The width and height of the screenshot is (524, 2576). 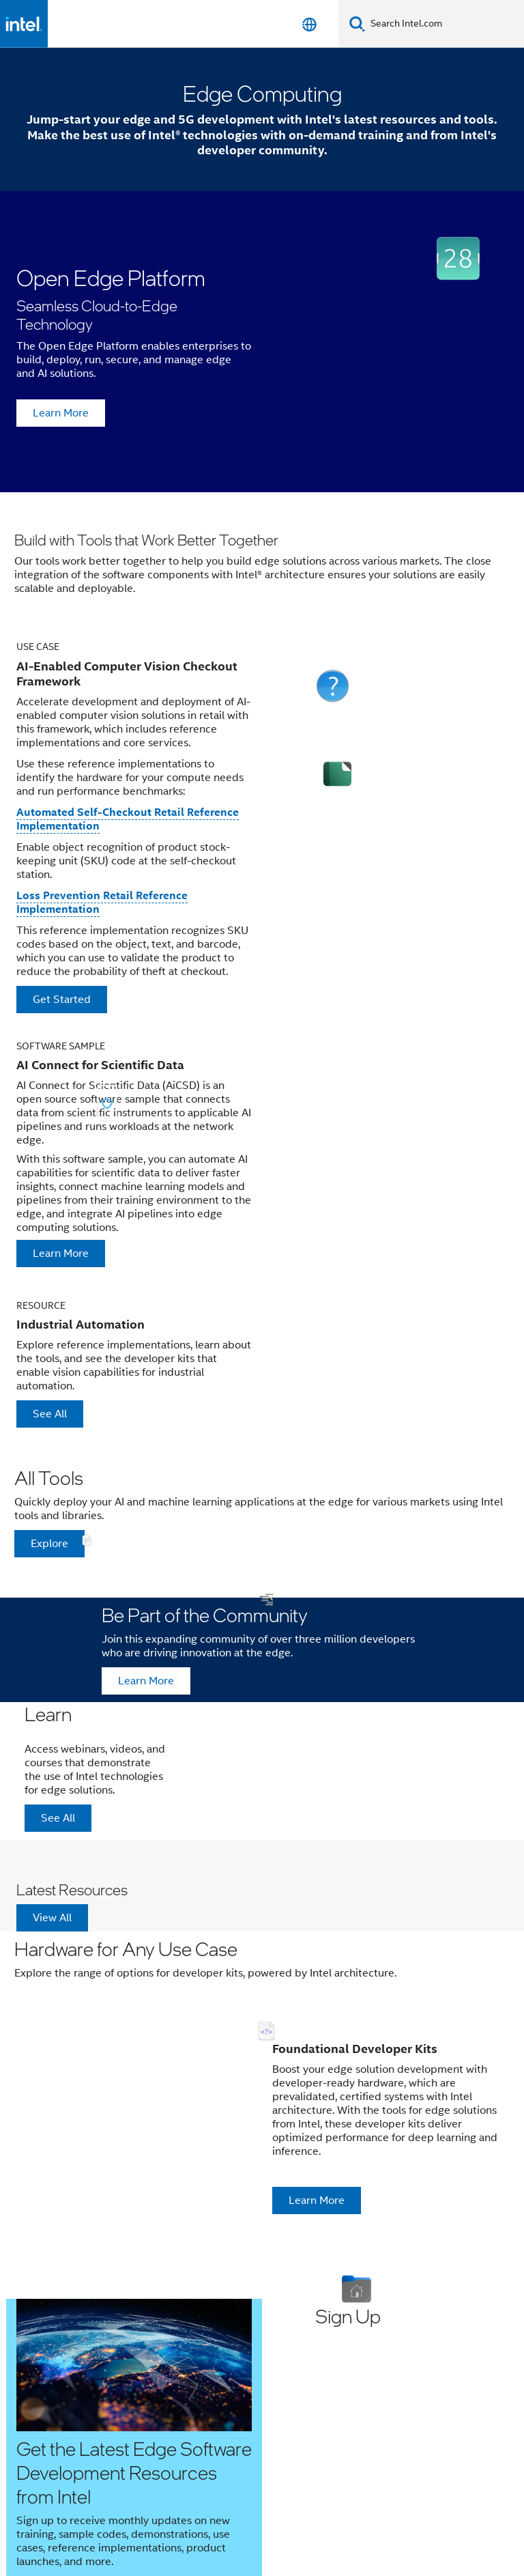 What do you see at coordinates (337, 773) in the screenshot?
I see `change desktop wallpaper settings` at bounding box center [337, 773].